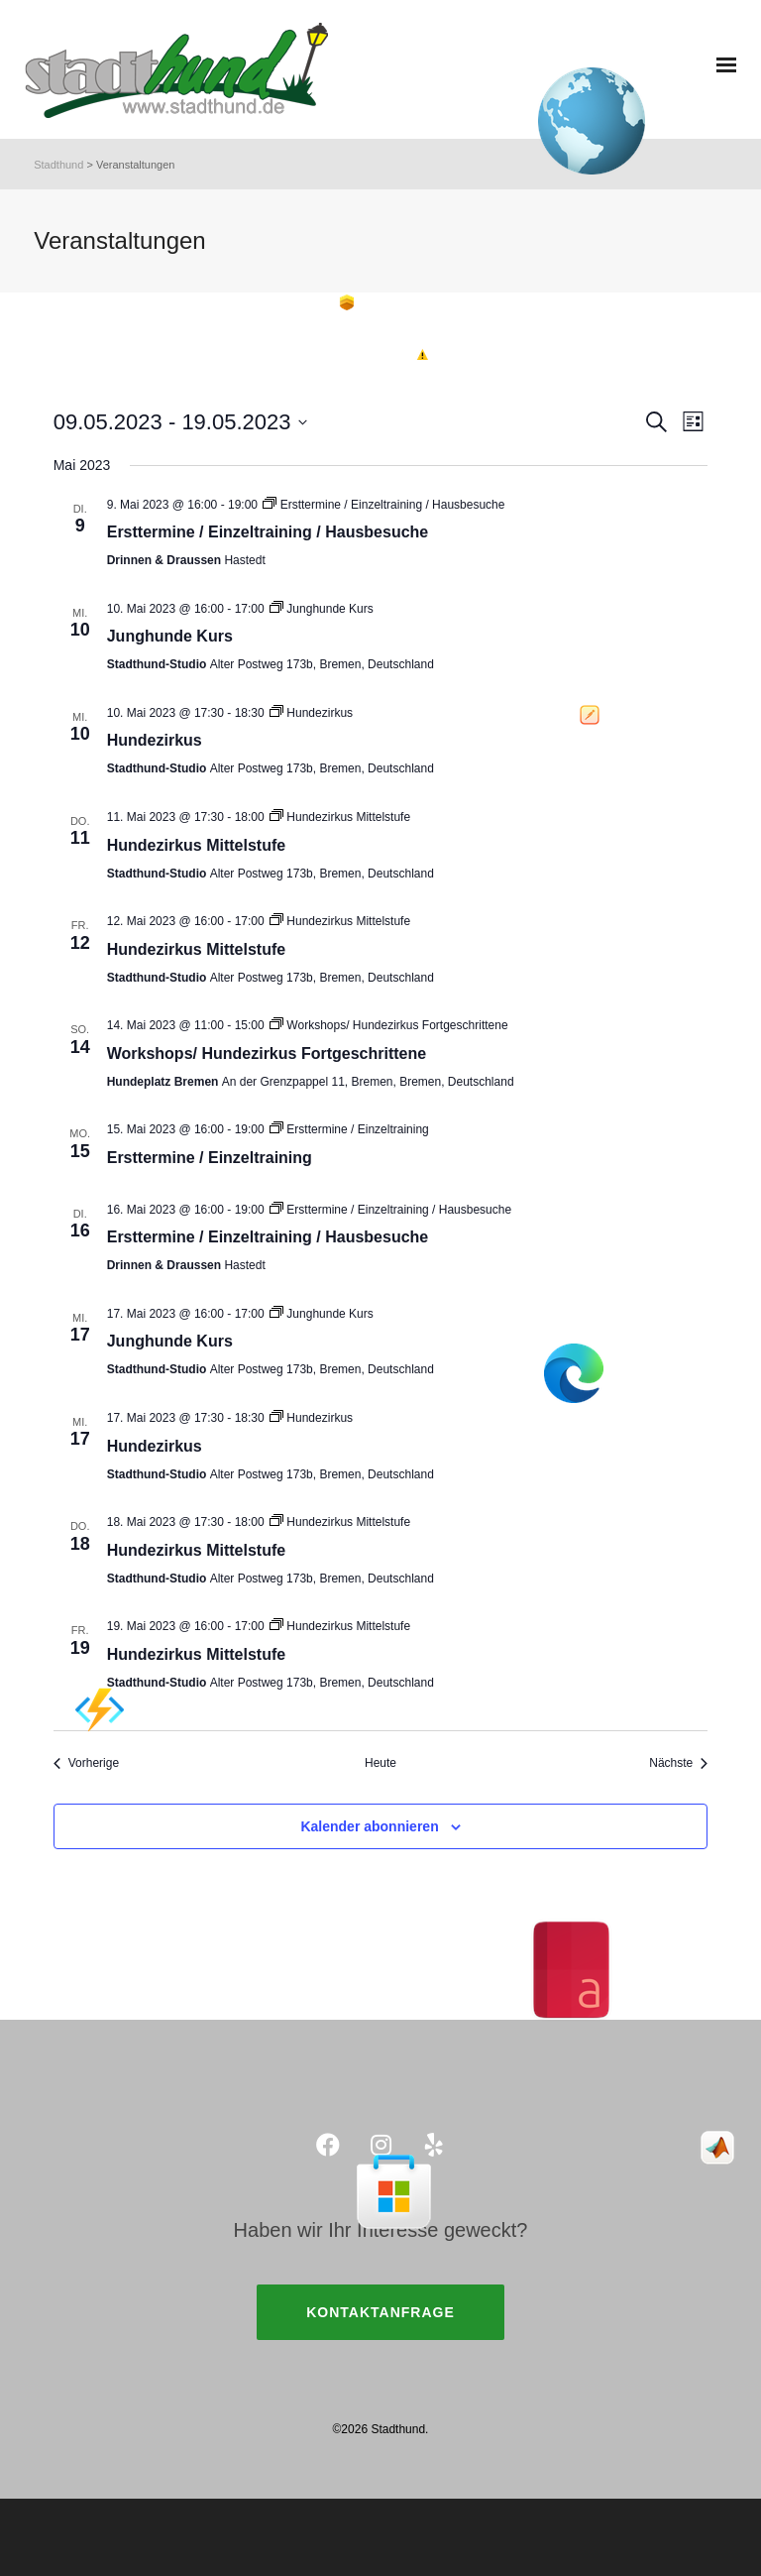  What do you see at coordinates (571, 1969) in the screenshot?
I see `open the dictionary app` at bounding box center [571, 1969].